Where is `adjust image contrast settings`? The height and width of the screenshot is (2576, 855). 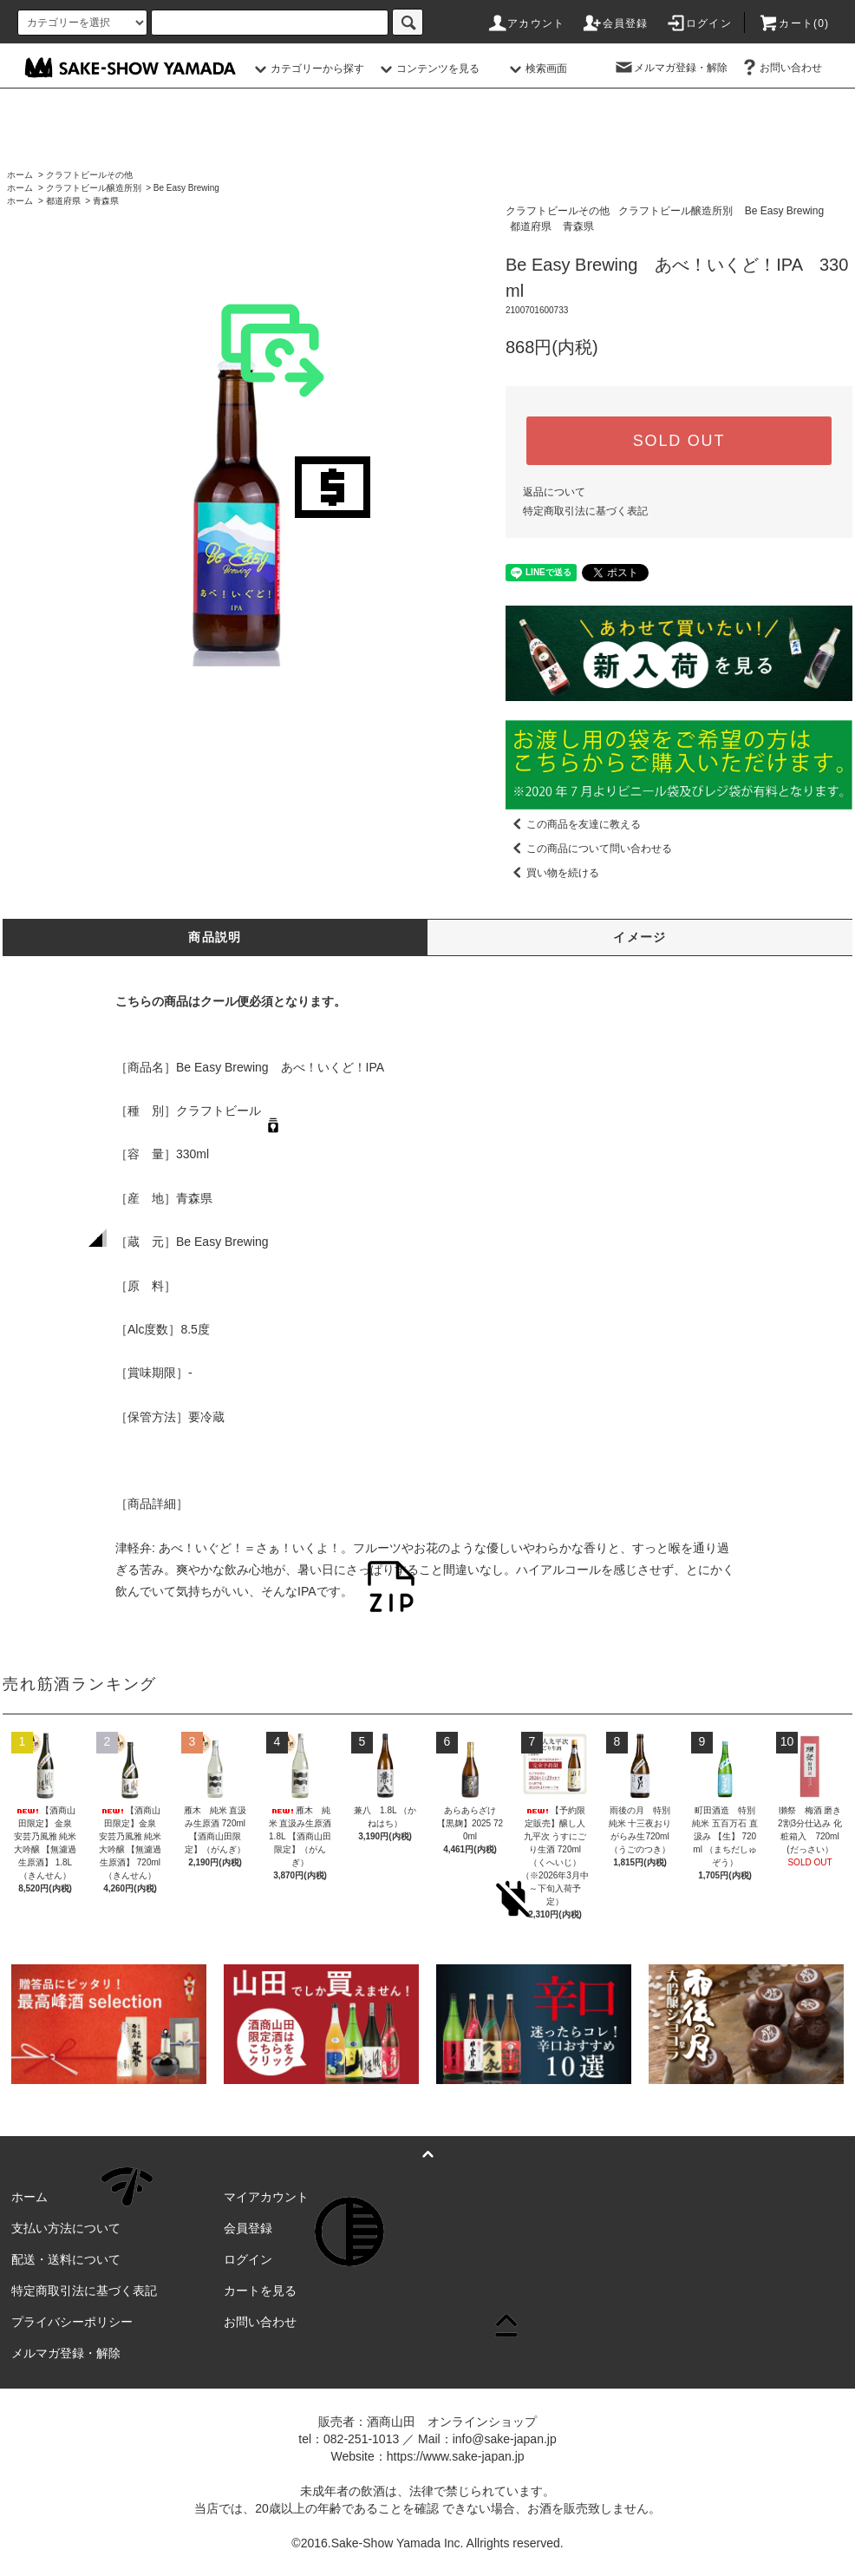 adjust image contrast settings is located at coordinates (349, 2232).